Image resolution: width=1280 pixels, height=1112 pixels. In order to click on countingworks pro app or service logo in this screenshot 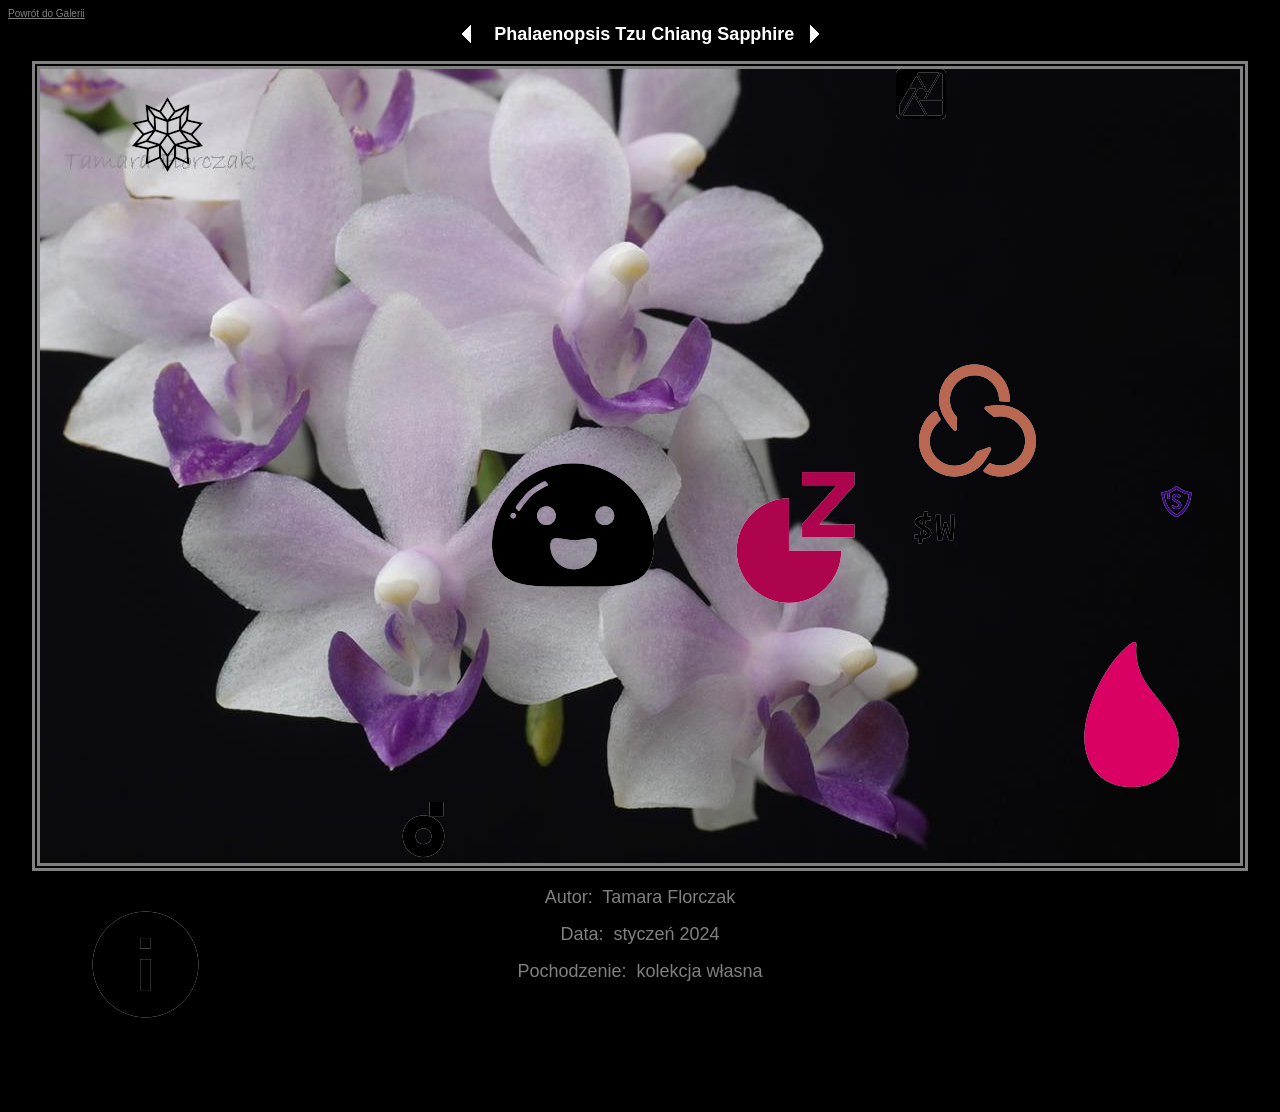, I will do `click(977, 420)`.